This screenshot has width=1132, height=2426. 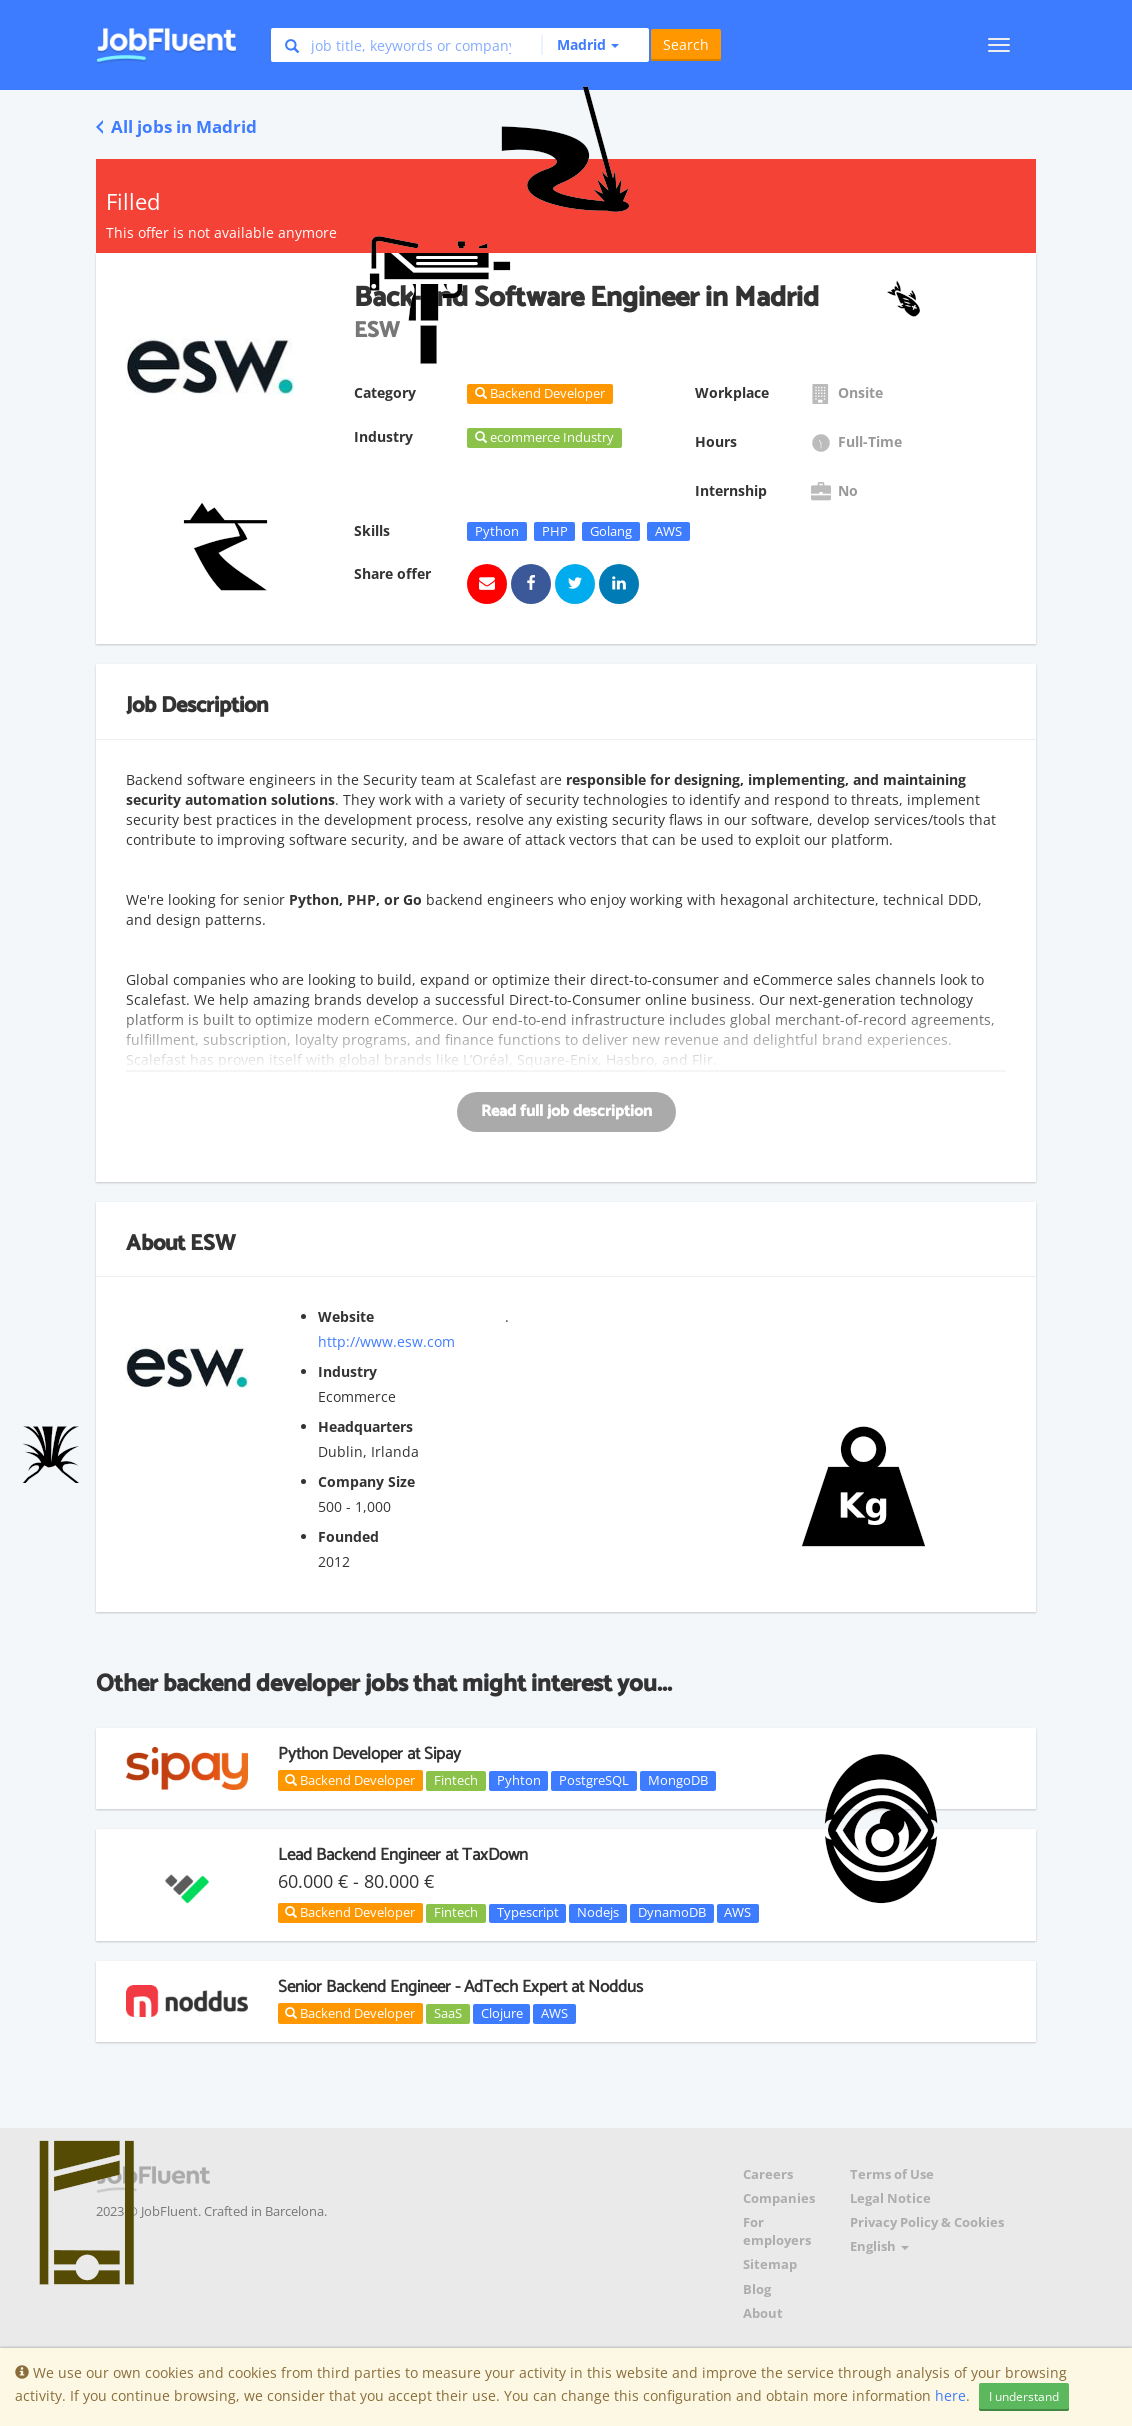 I want to click on indicates volcanic activity or hazard in a game, so click(x=50, y=1454).